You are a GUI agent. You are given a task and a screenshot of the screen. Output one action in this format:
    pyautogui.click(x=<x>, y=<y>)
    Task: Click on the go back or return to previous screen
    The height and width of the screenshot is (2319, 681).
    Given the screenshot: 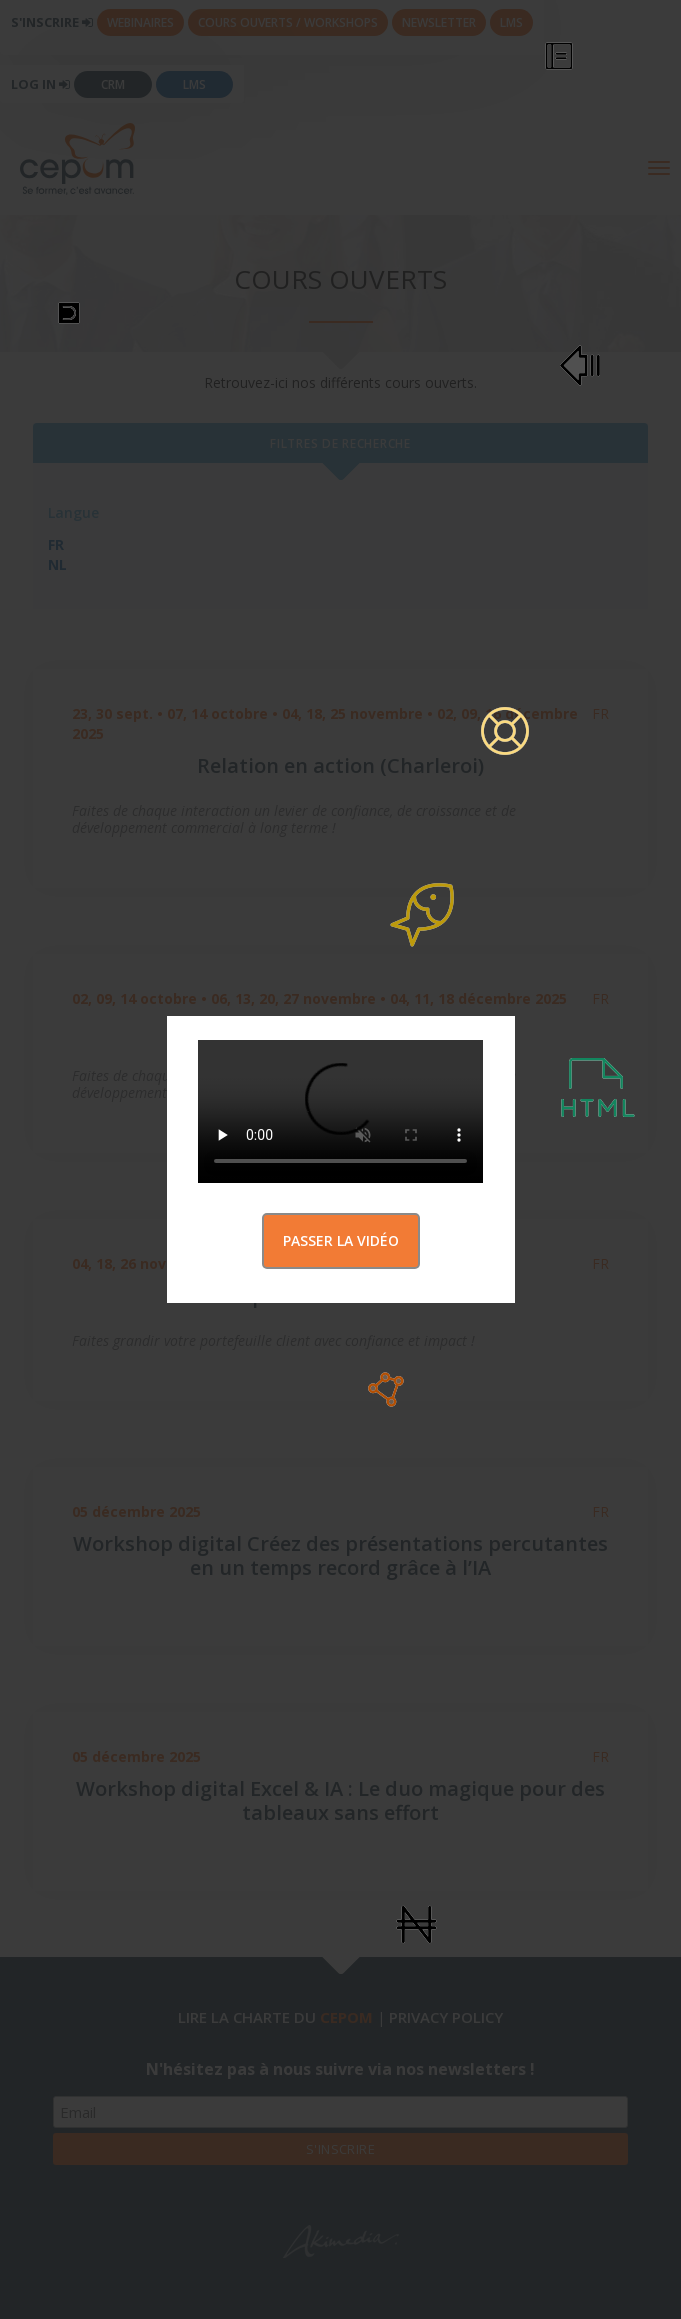 What is the action you would take?
    pyautogui.click(x=581, y=365)
    